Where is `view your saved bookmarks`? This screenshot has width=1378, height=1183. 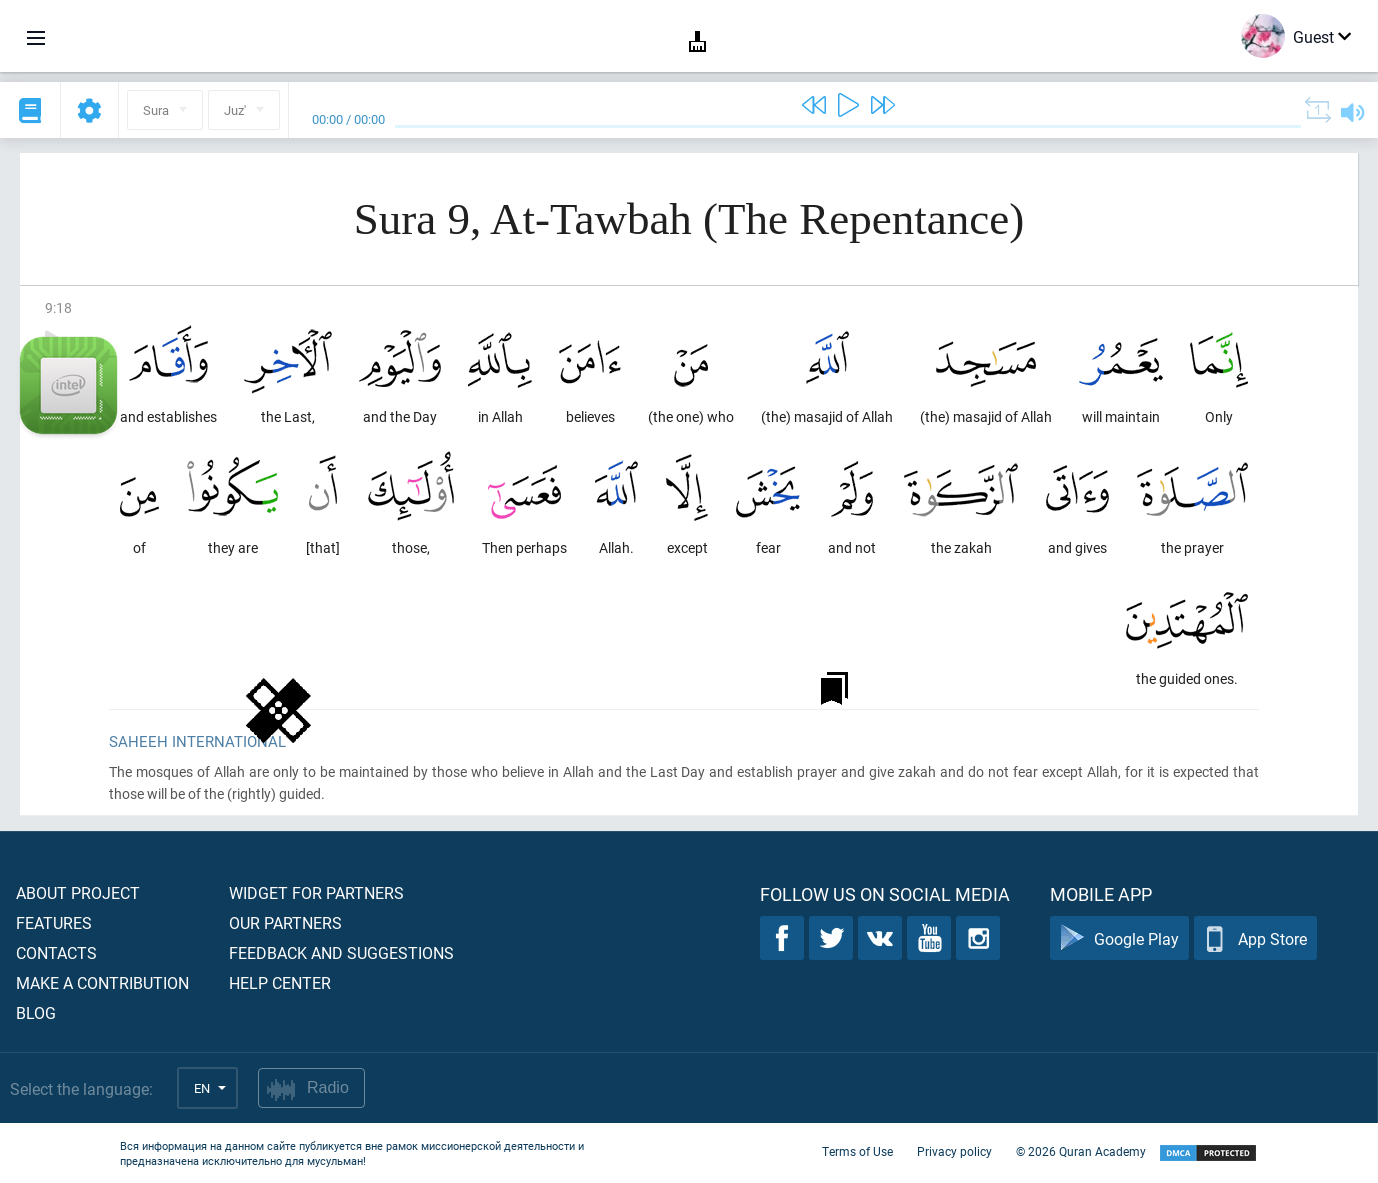 view your saved bookmarks is located at coordinates (834, 688).